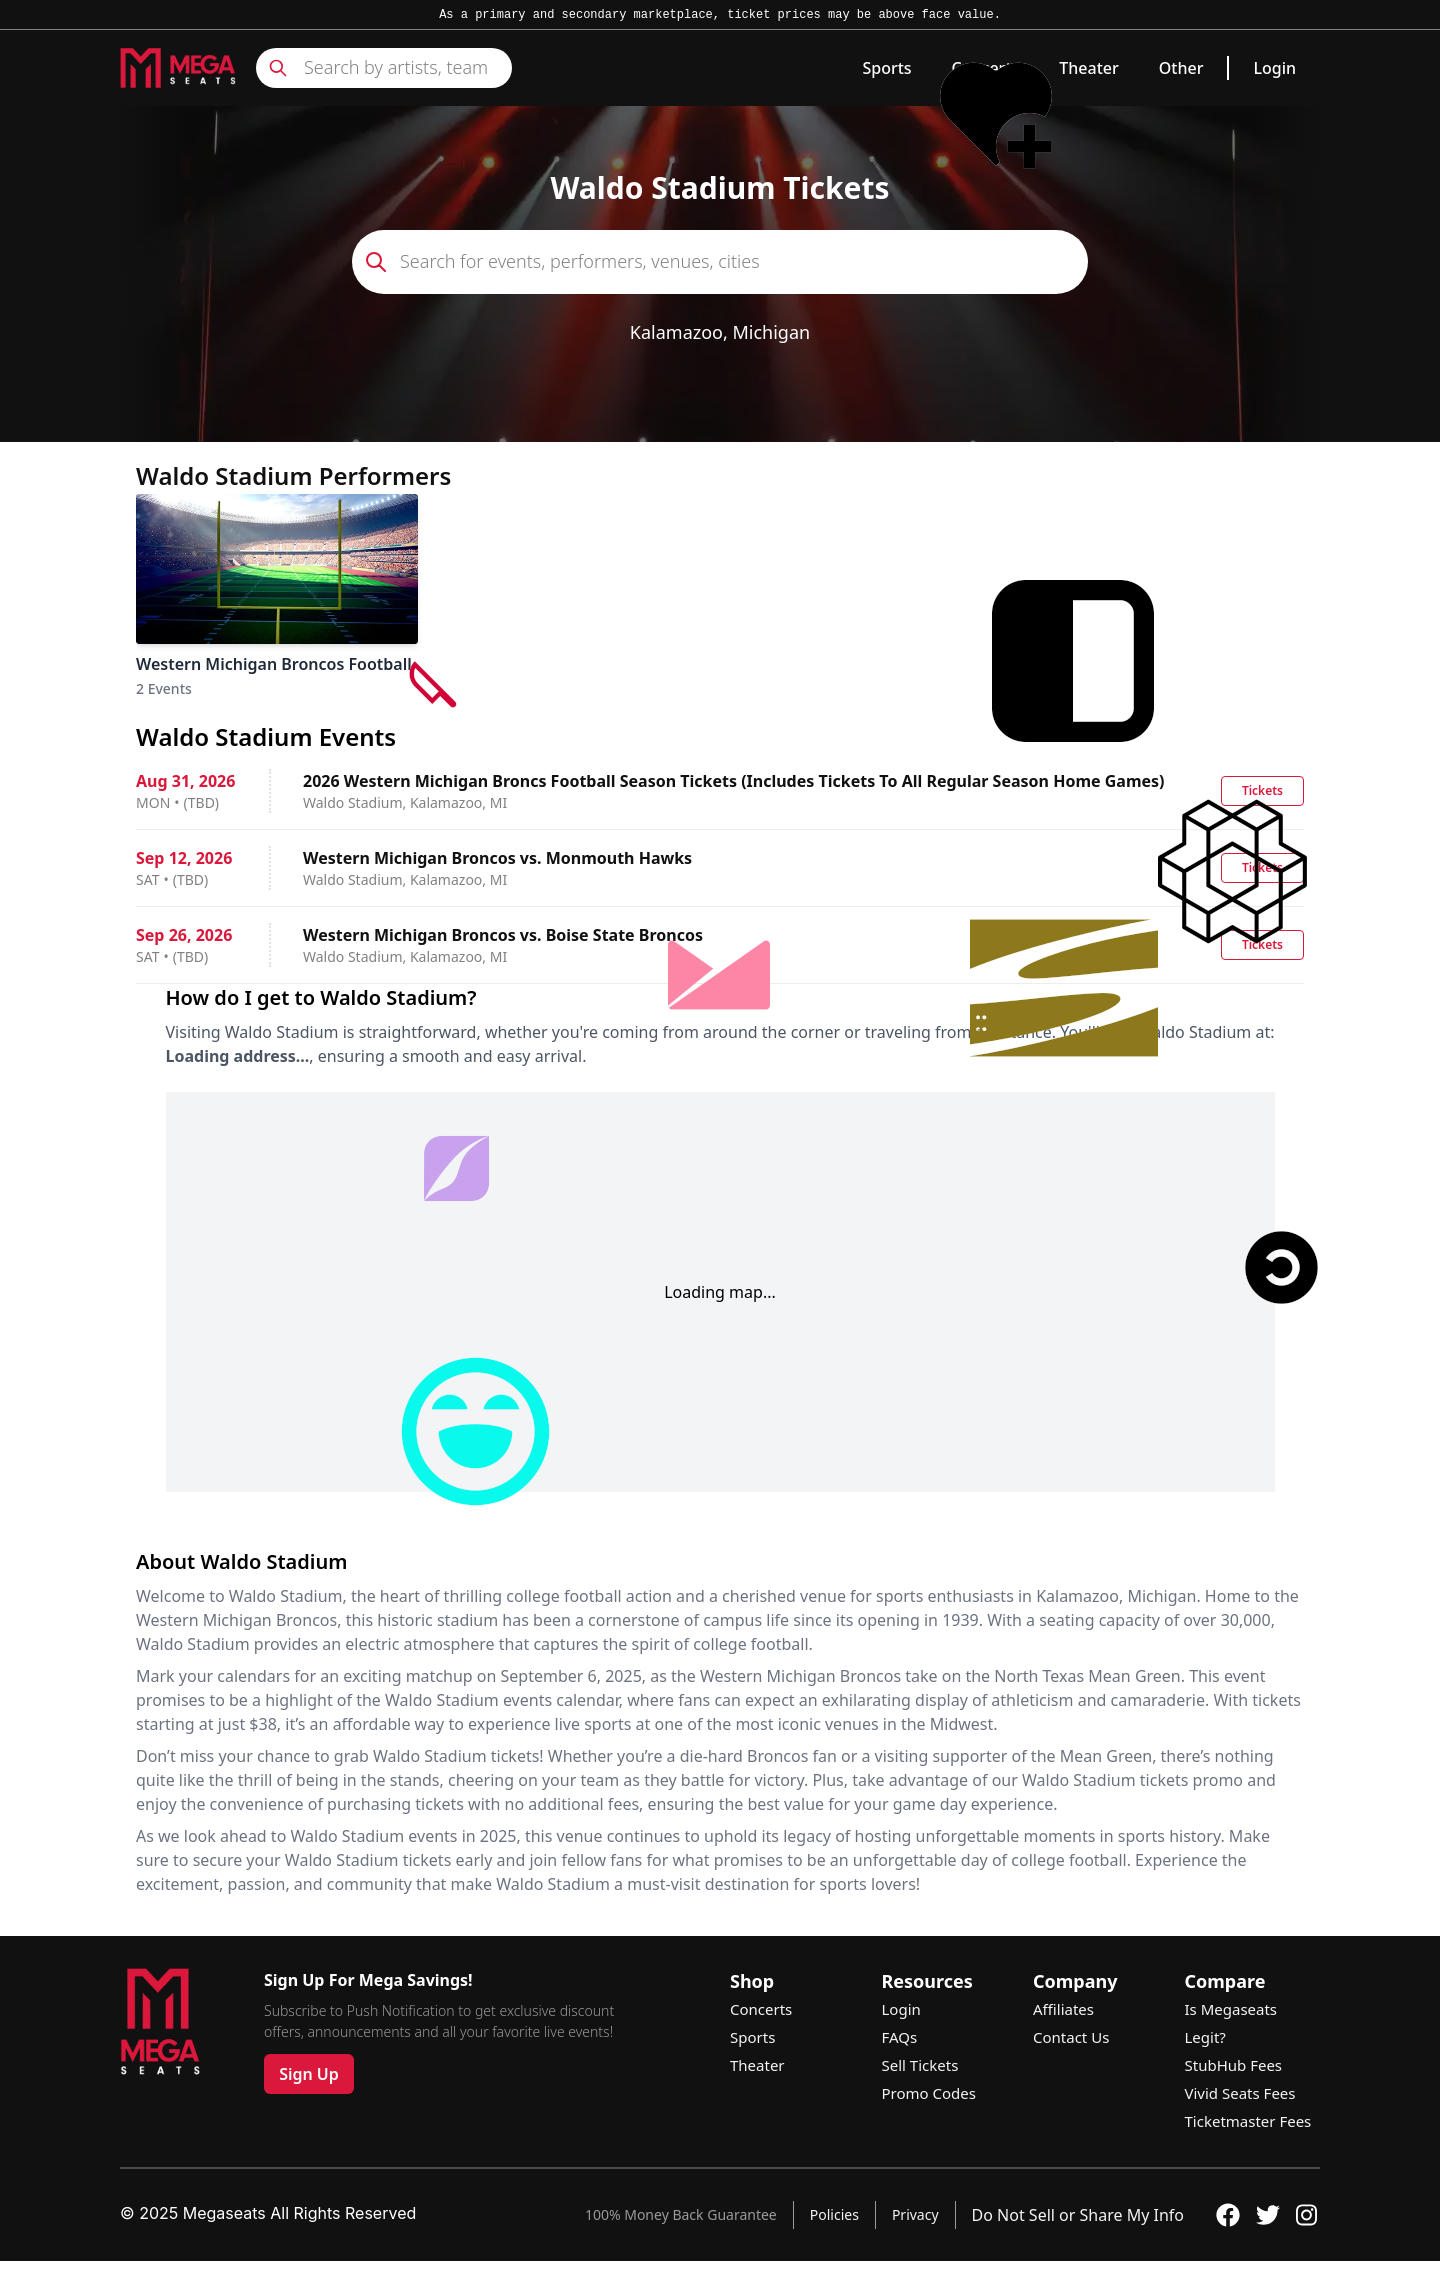 The width and height of the screenshot is (1440, 2281). What do you see at coordinates (432, 685) in the screenshot?
I see `access cooking or recipe features` at bounding box center [432, 685].